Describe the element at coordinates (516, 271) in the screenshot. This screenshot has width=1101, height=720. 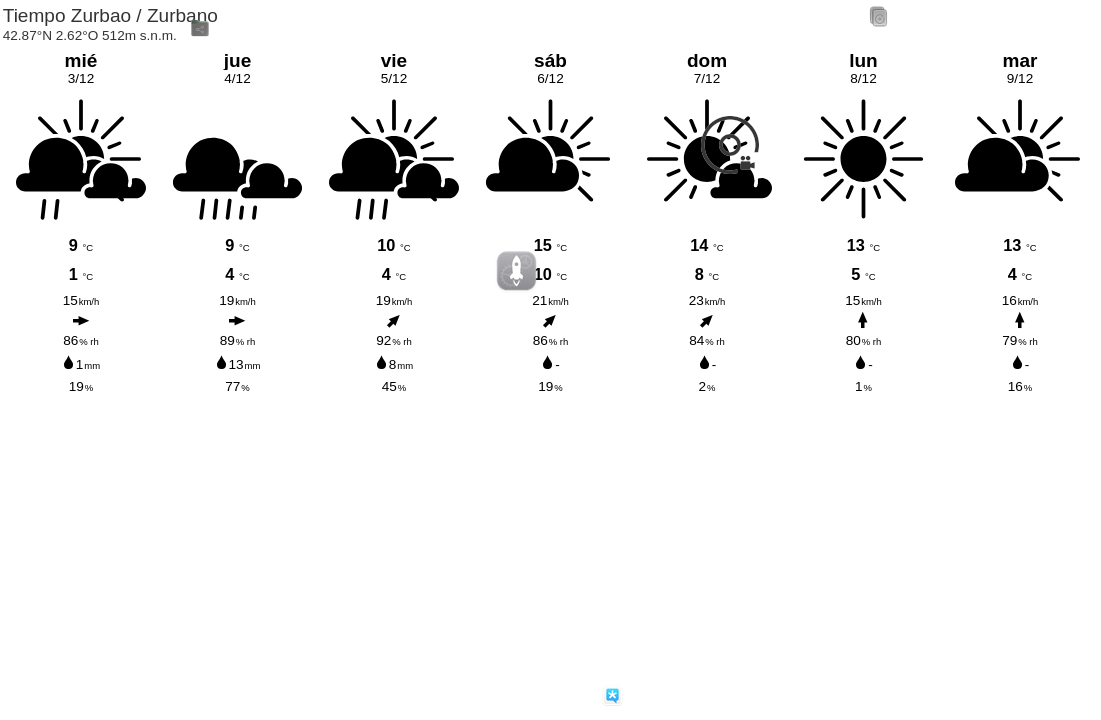
I see `manage startup programs and applications` at that location.